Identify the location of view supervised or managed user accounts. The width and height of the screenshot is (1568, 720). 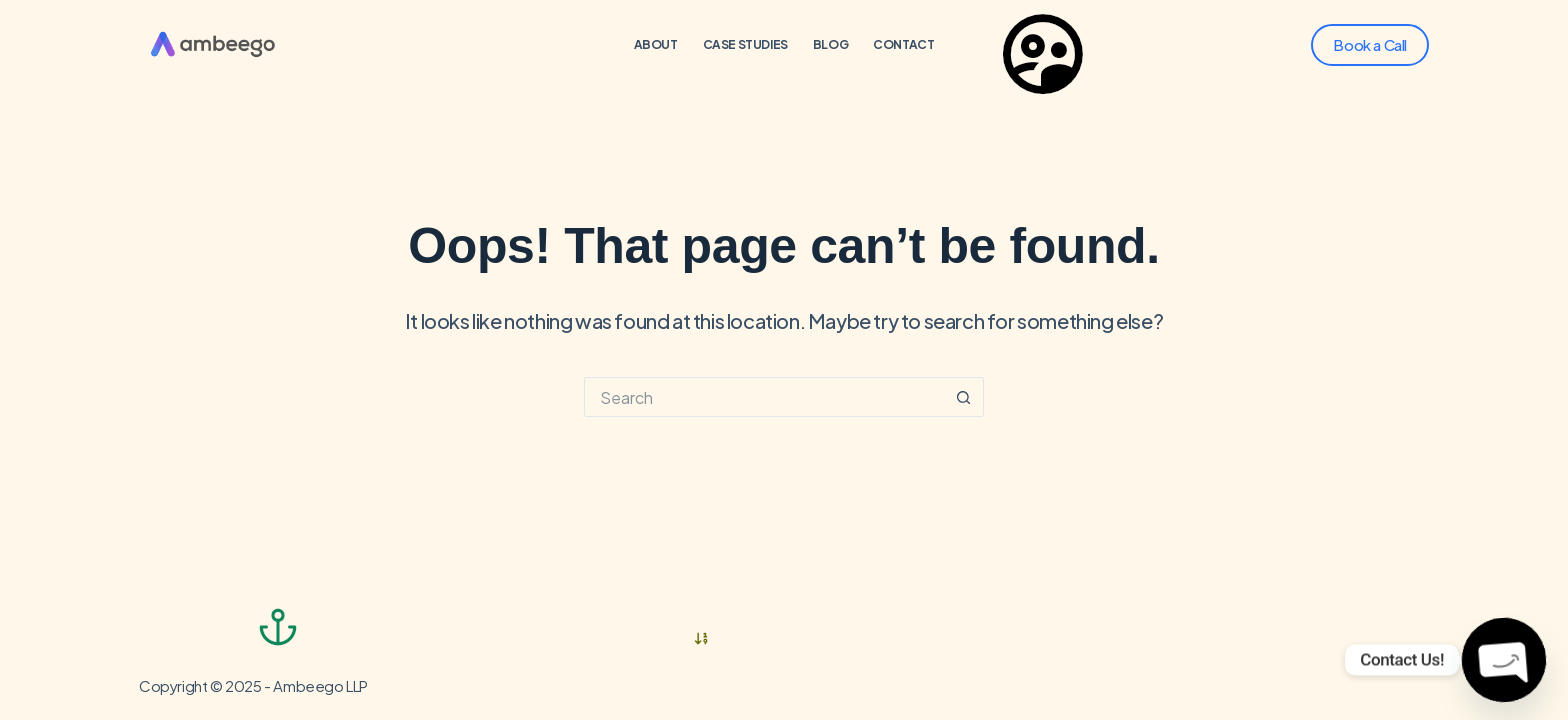
(1043, 54).